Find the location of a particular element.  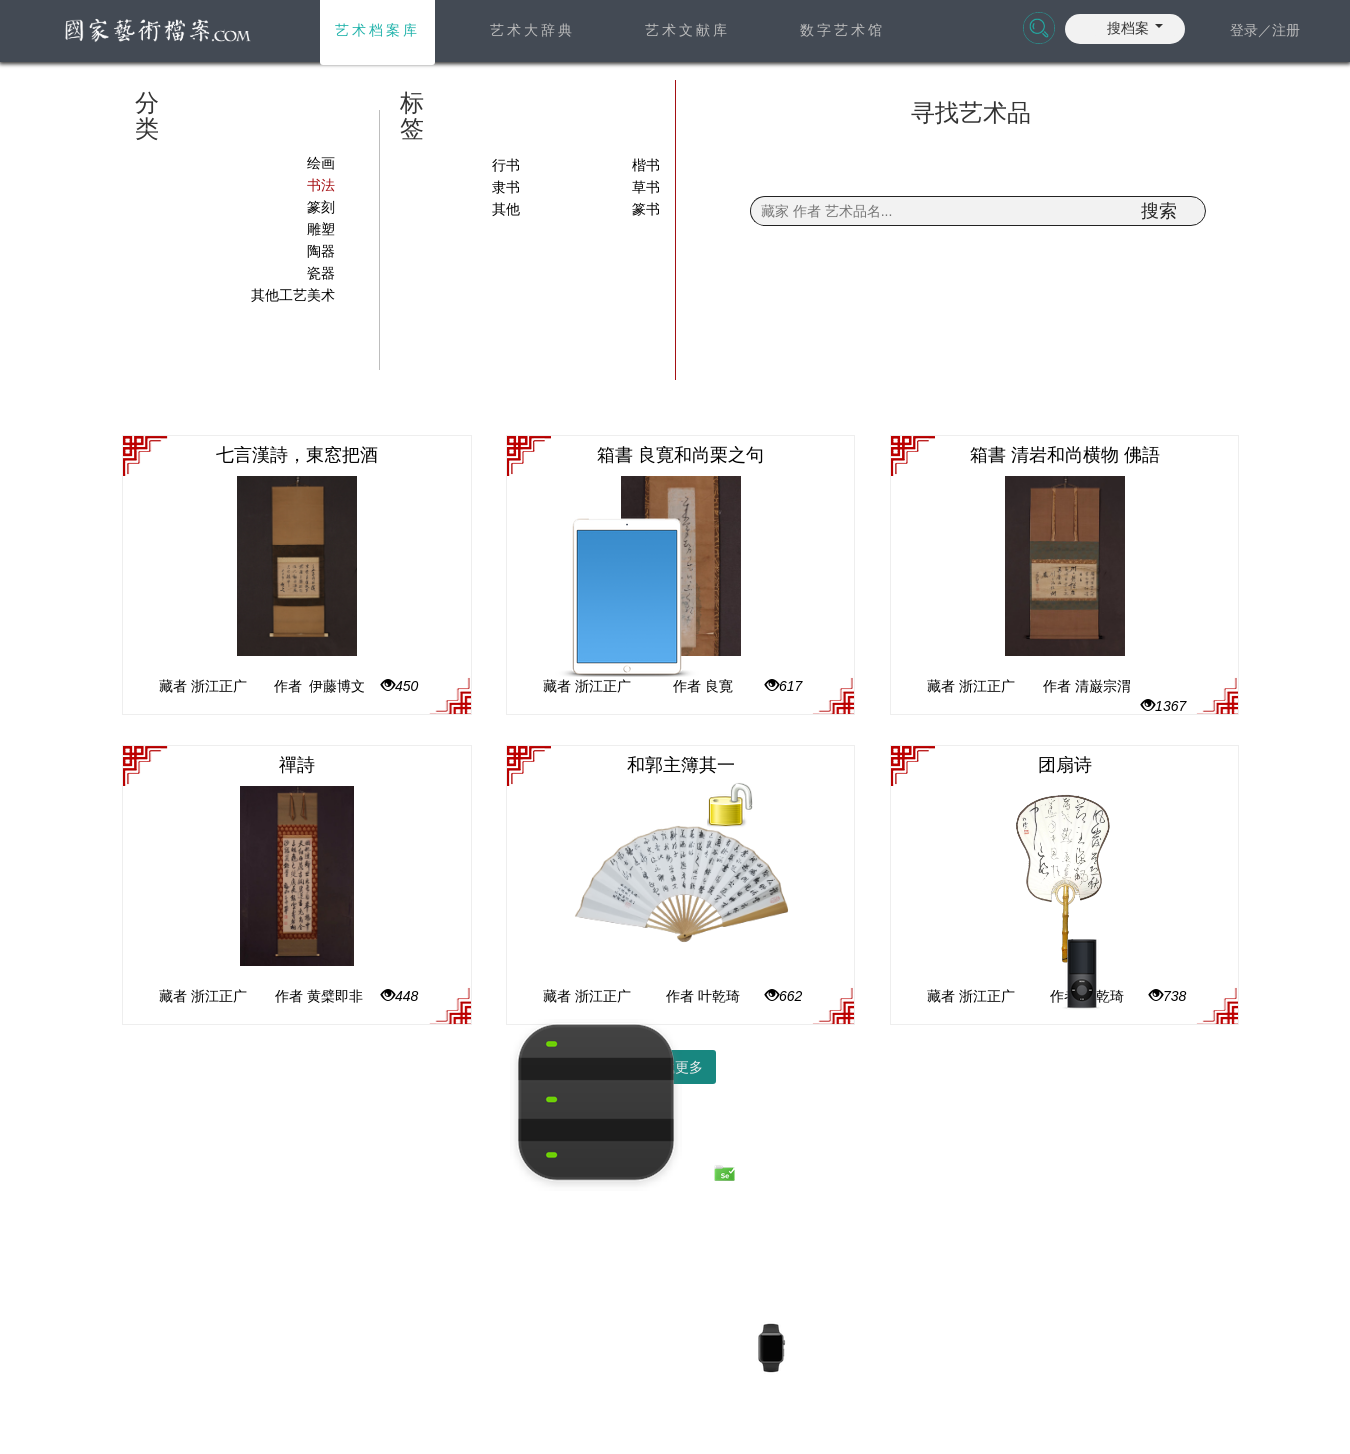

indicates changes are allowed or permissions are unlocked is located at coordinates (730, 805).